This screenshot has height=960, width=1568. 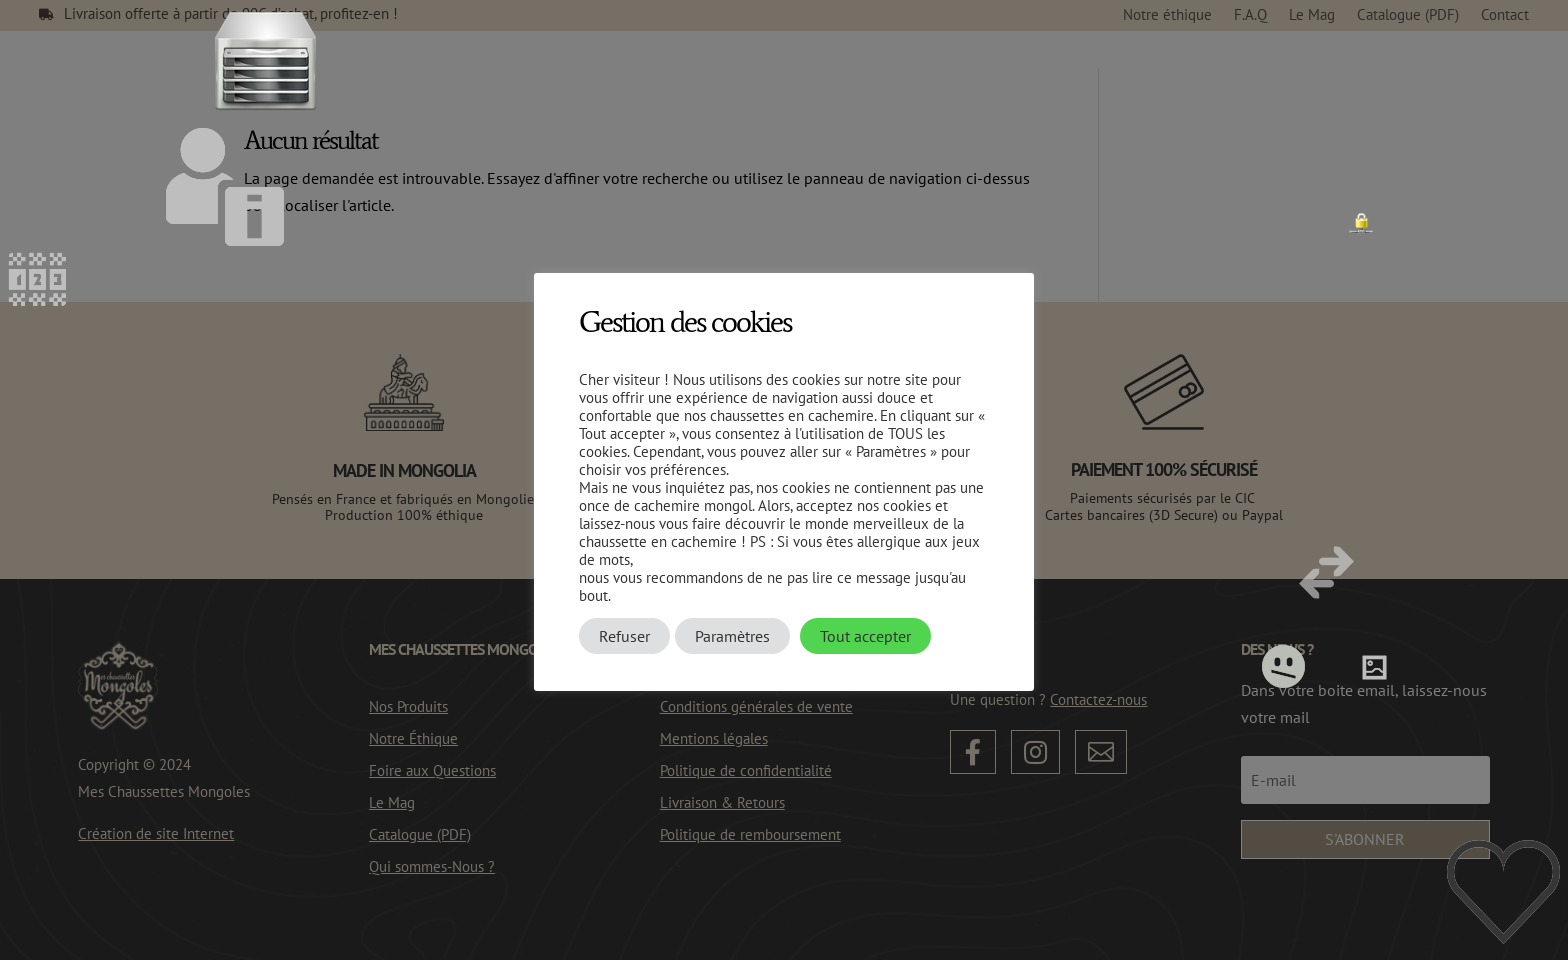 What do you see at coordinates (1374, 667) in the screenshot?
I see `generic image file type indicator` at bounding box center [1374, 667].